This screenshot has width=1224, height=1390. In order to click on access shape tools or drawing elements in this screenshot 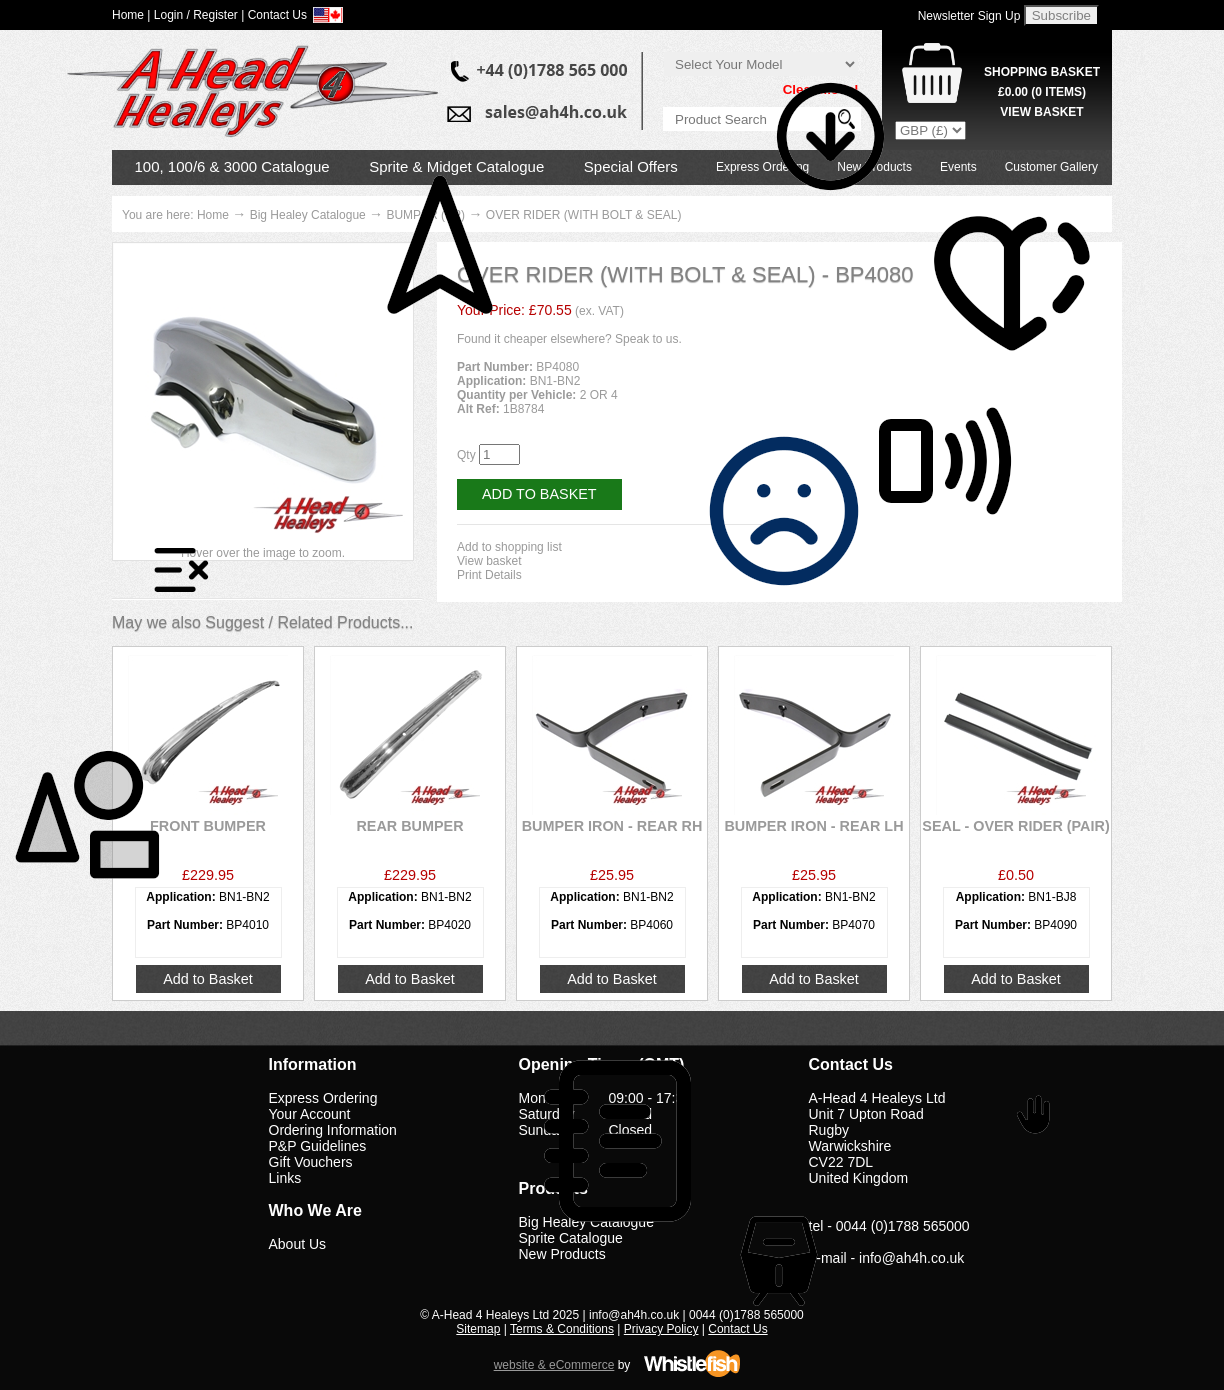, I will do `click(90, 820)`.